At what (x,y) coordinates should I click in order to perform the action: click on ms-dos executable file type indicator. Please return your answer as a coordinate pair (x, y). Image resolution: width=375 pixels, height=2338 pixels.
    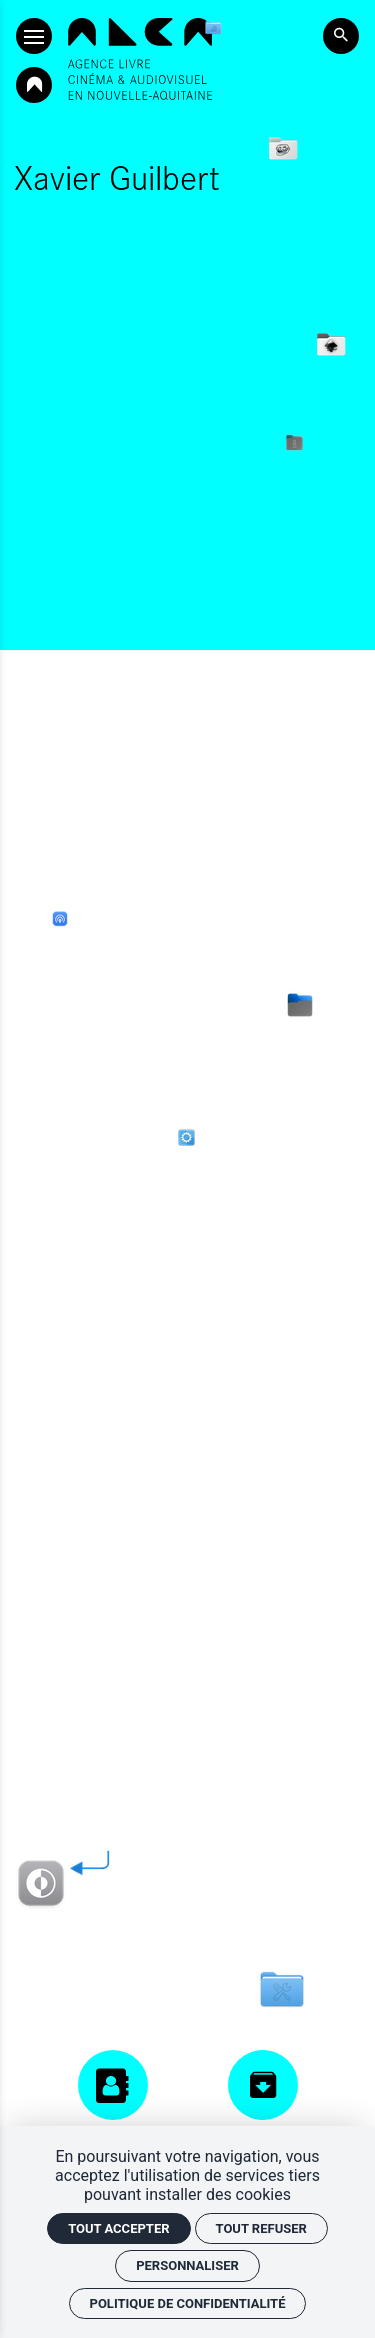
    Looking at the image, I should click on (186, 1137).